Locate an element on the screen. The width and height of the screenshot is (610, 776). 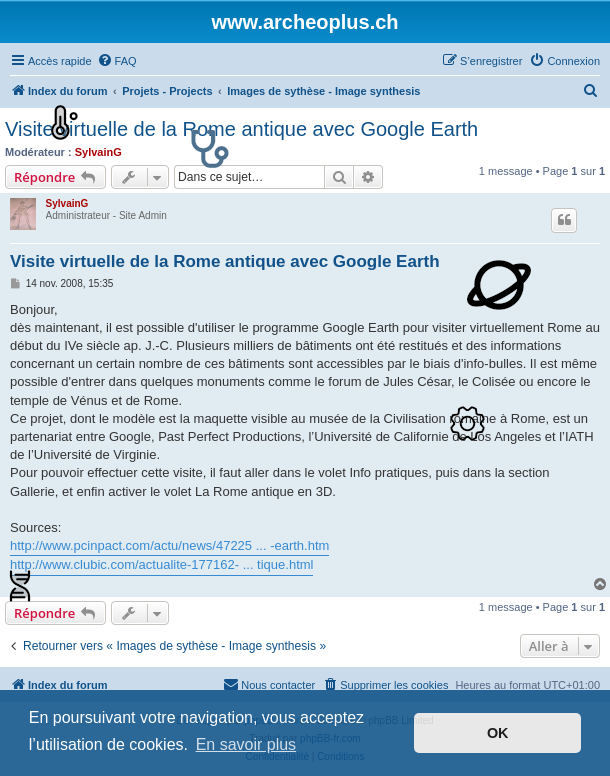
access settings is located at coordinates (467, 423).